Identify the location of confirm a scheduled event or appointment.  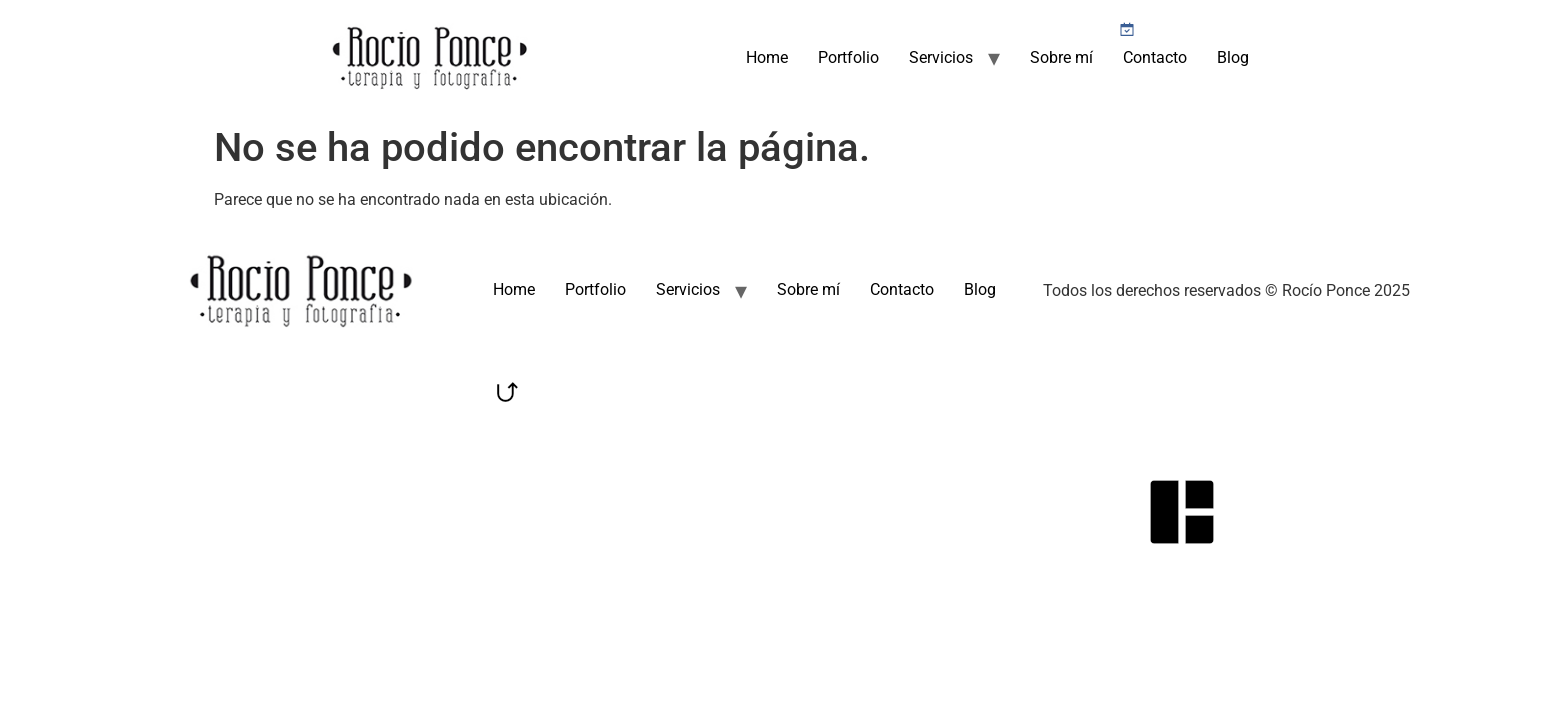
(1127, 30).